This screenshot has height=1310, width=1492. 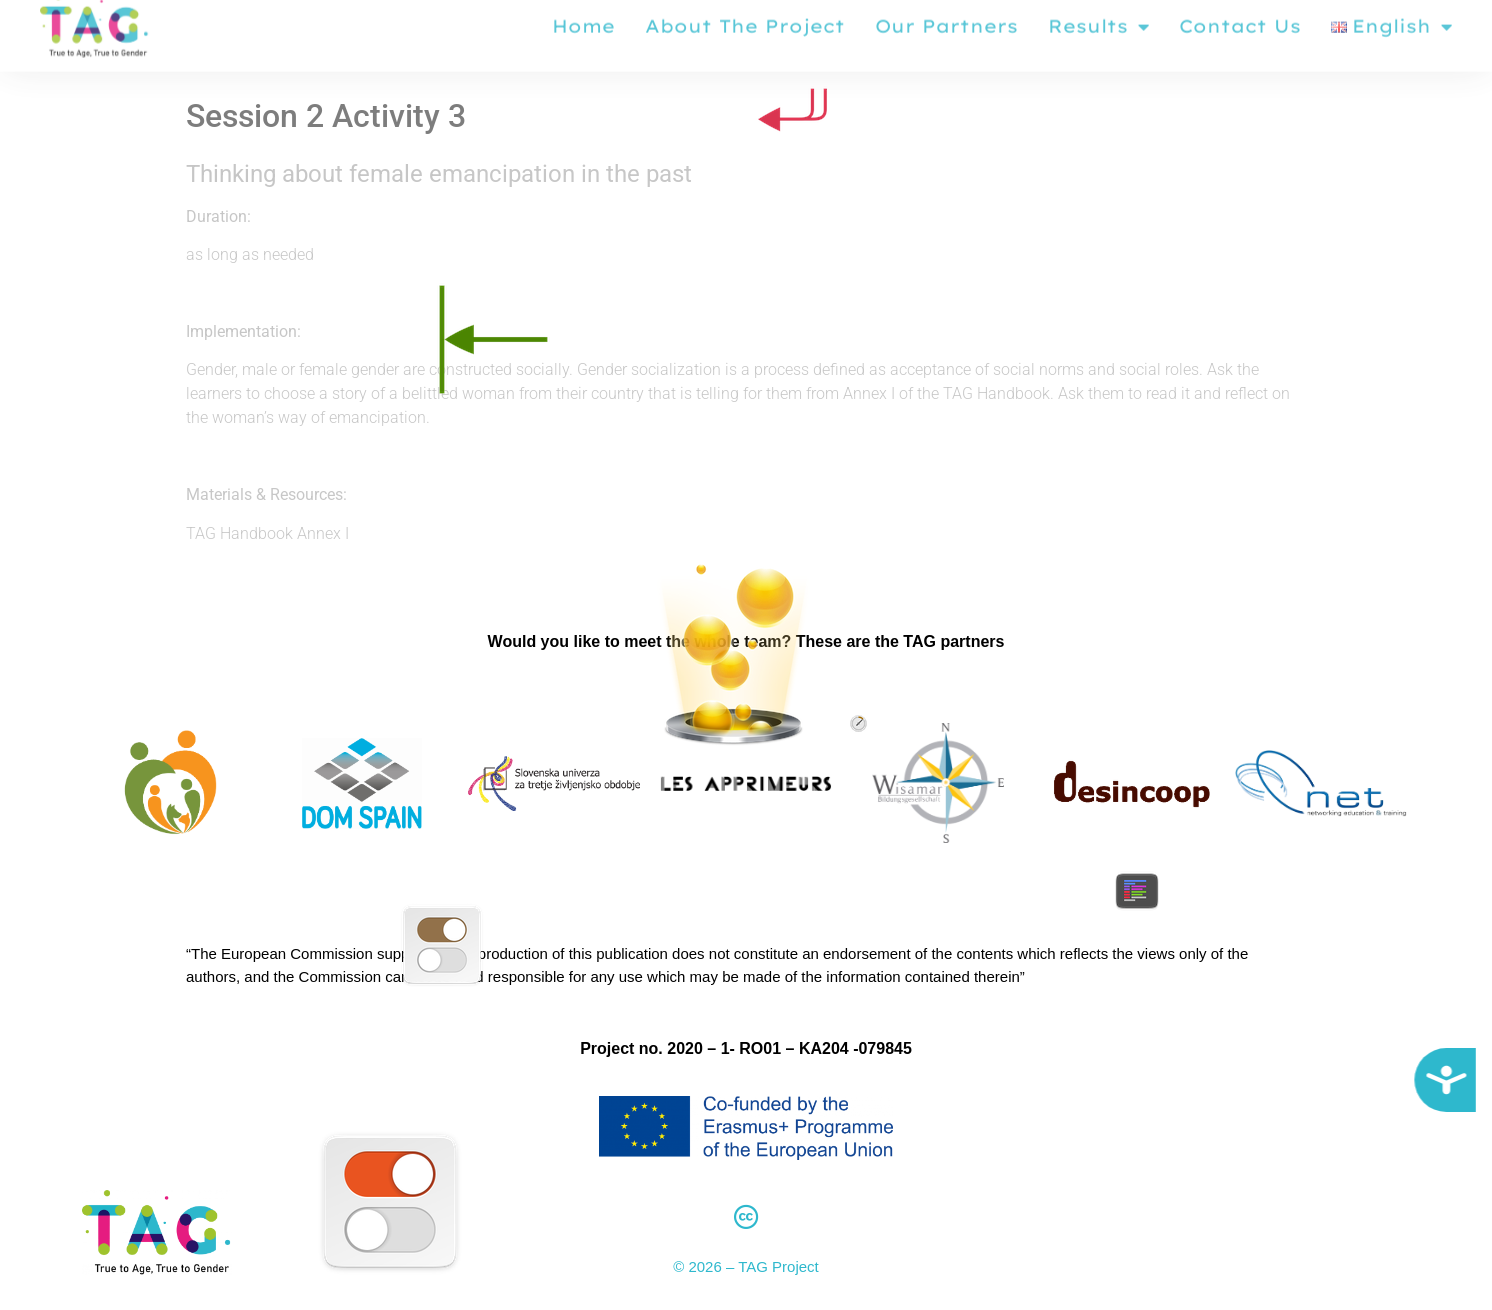 What do you see at coordinates (733, 650) in the screenshot?
I see `access particle emitter effects library in iMovie` at bounding box center [733, 650].